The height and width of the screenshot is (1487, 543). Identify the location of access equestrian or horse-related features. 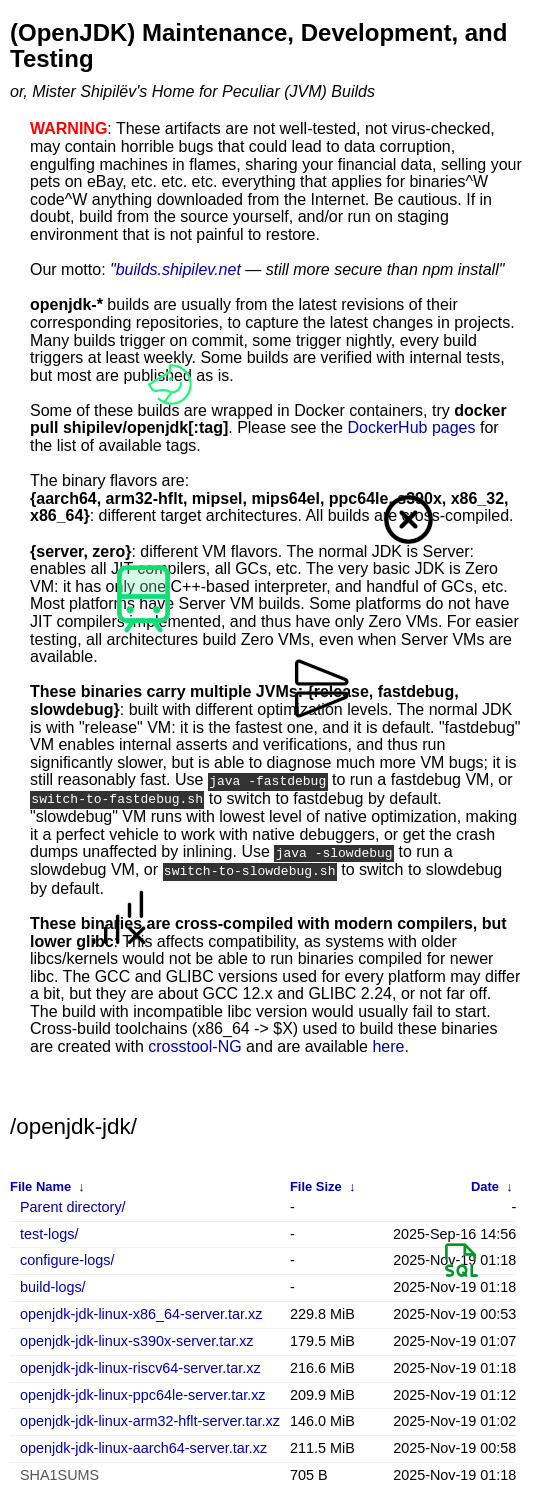
(171, 384).